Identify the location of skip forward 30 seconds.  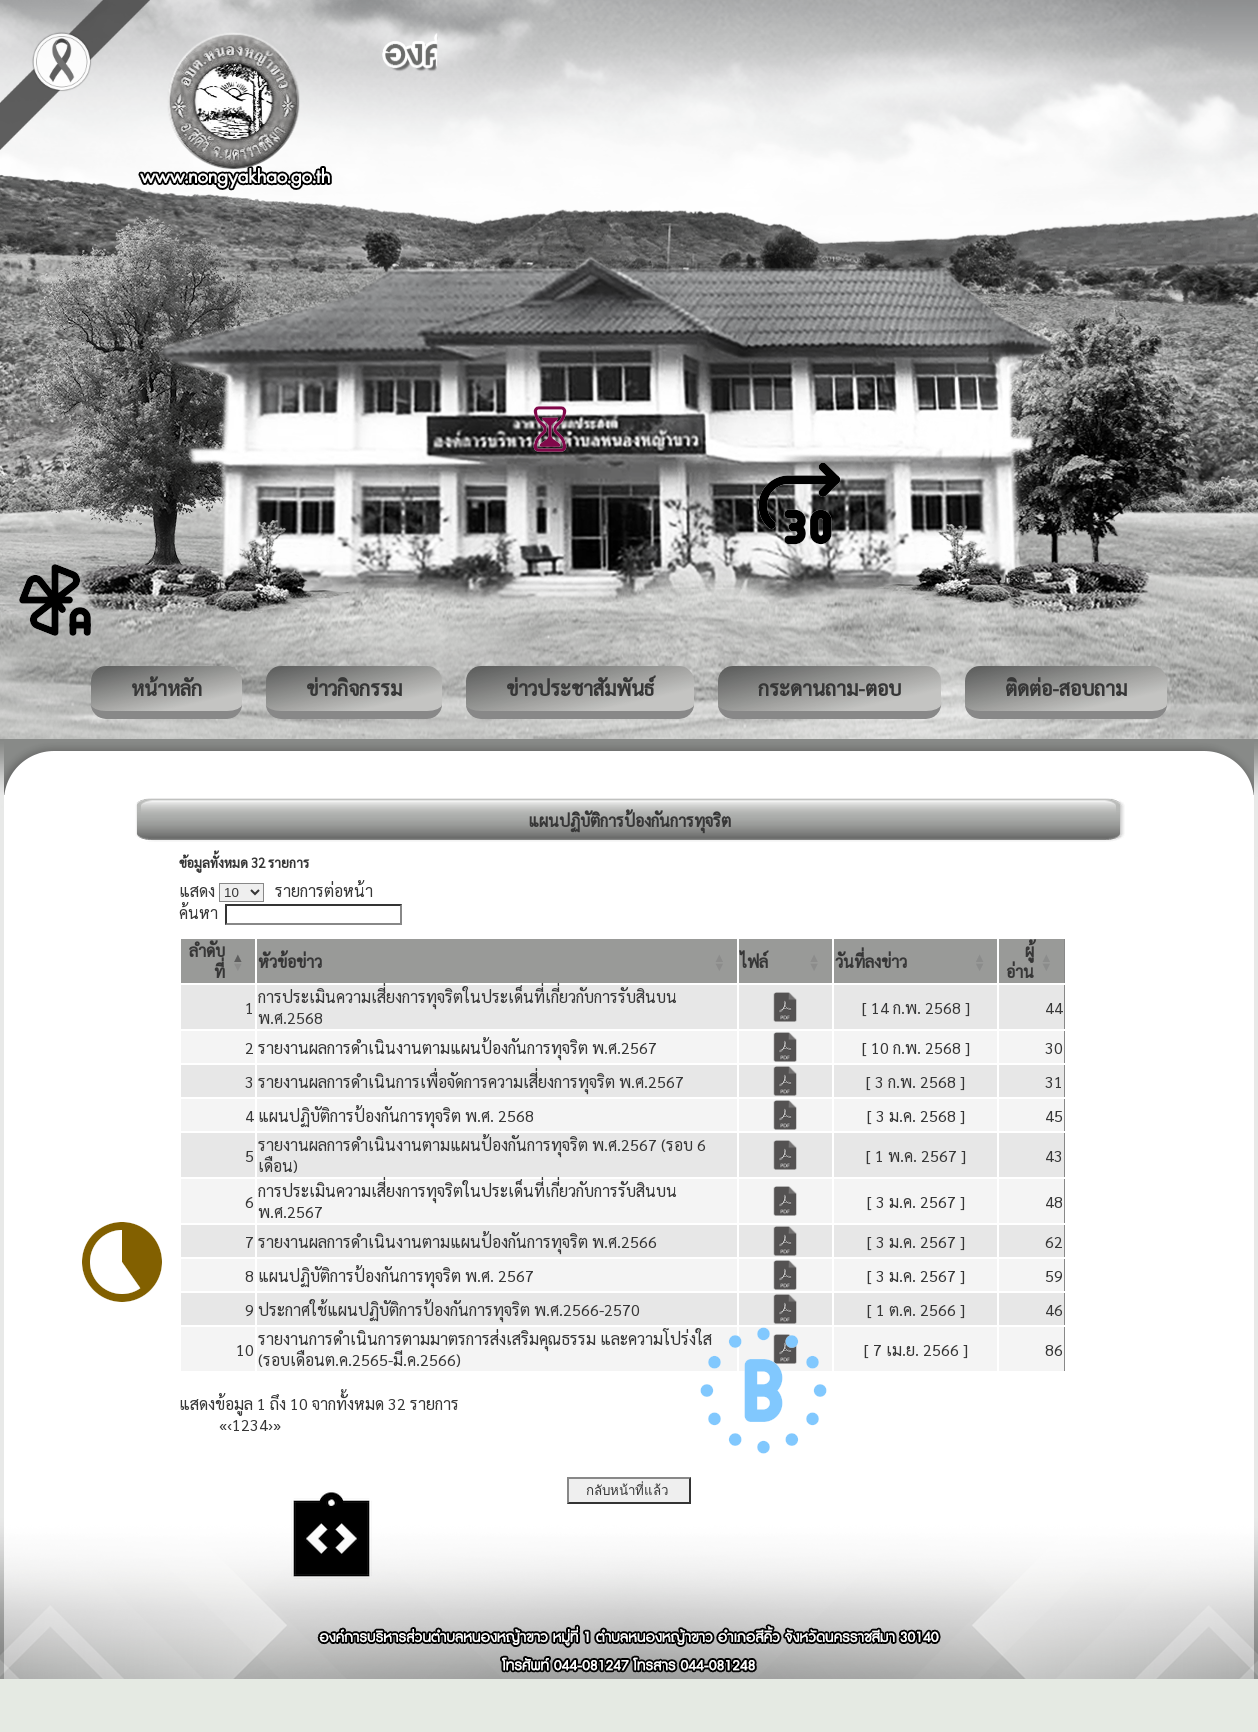
(801, 505).